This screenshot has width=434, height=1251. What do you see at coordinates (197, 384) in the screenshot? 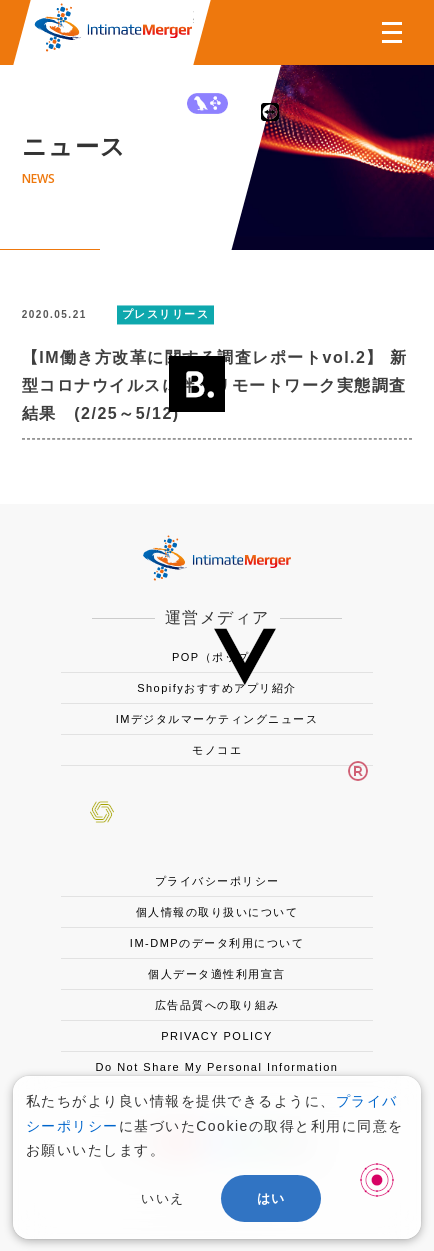
I see `open the Booking.com app` at bounding box center [197, 384].